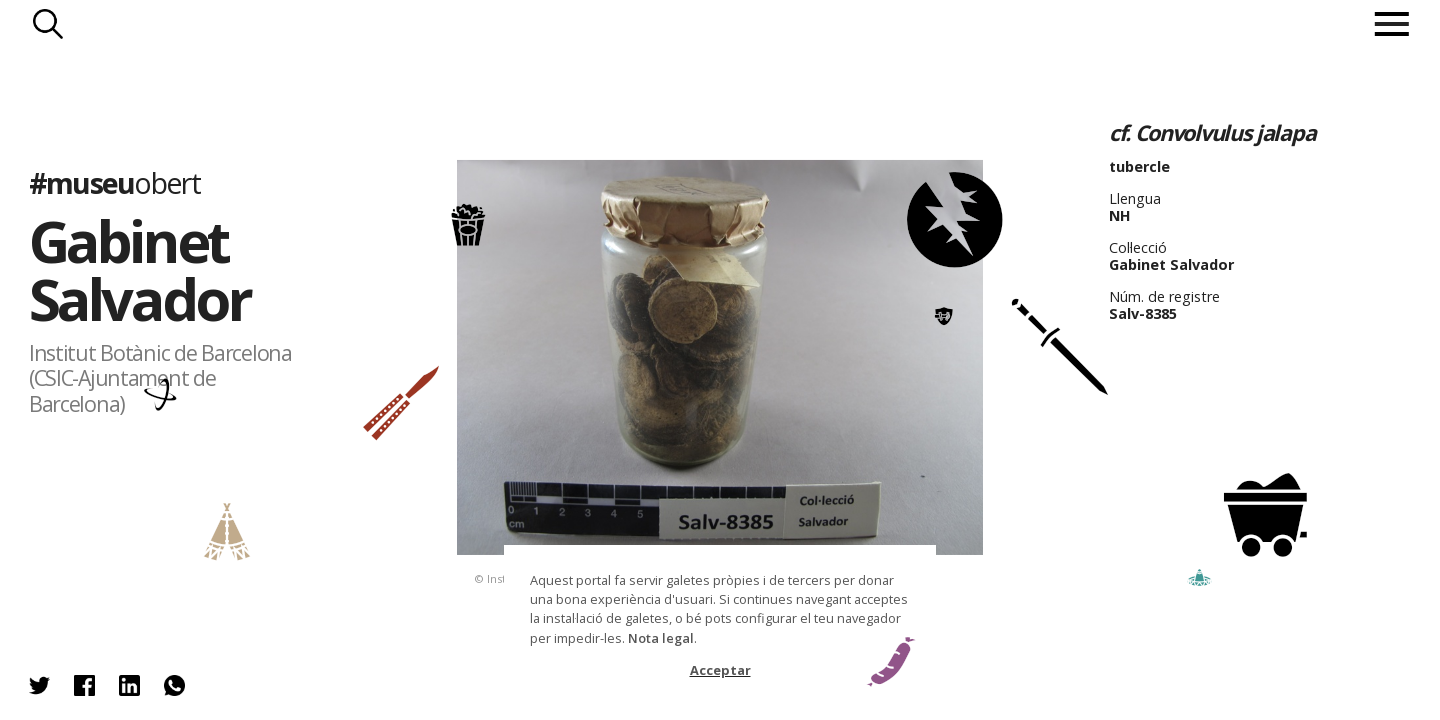 The width and height of the screenshot is (1440, 720). What do you see at coordinates (227, 532) in the screenshot?
I see `access camping or outdoor activity features` at bounding box center [227, 532].